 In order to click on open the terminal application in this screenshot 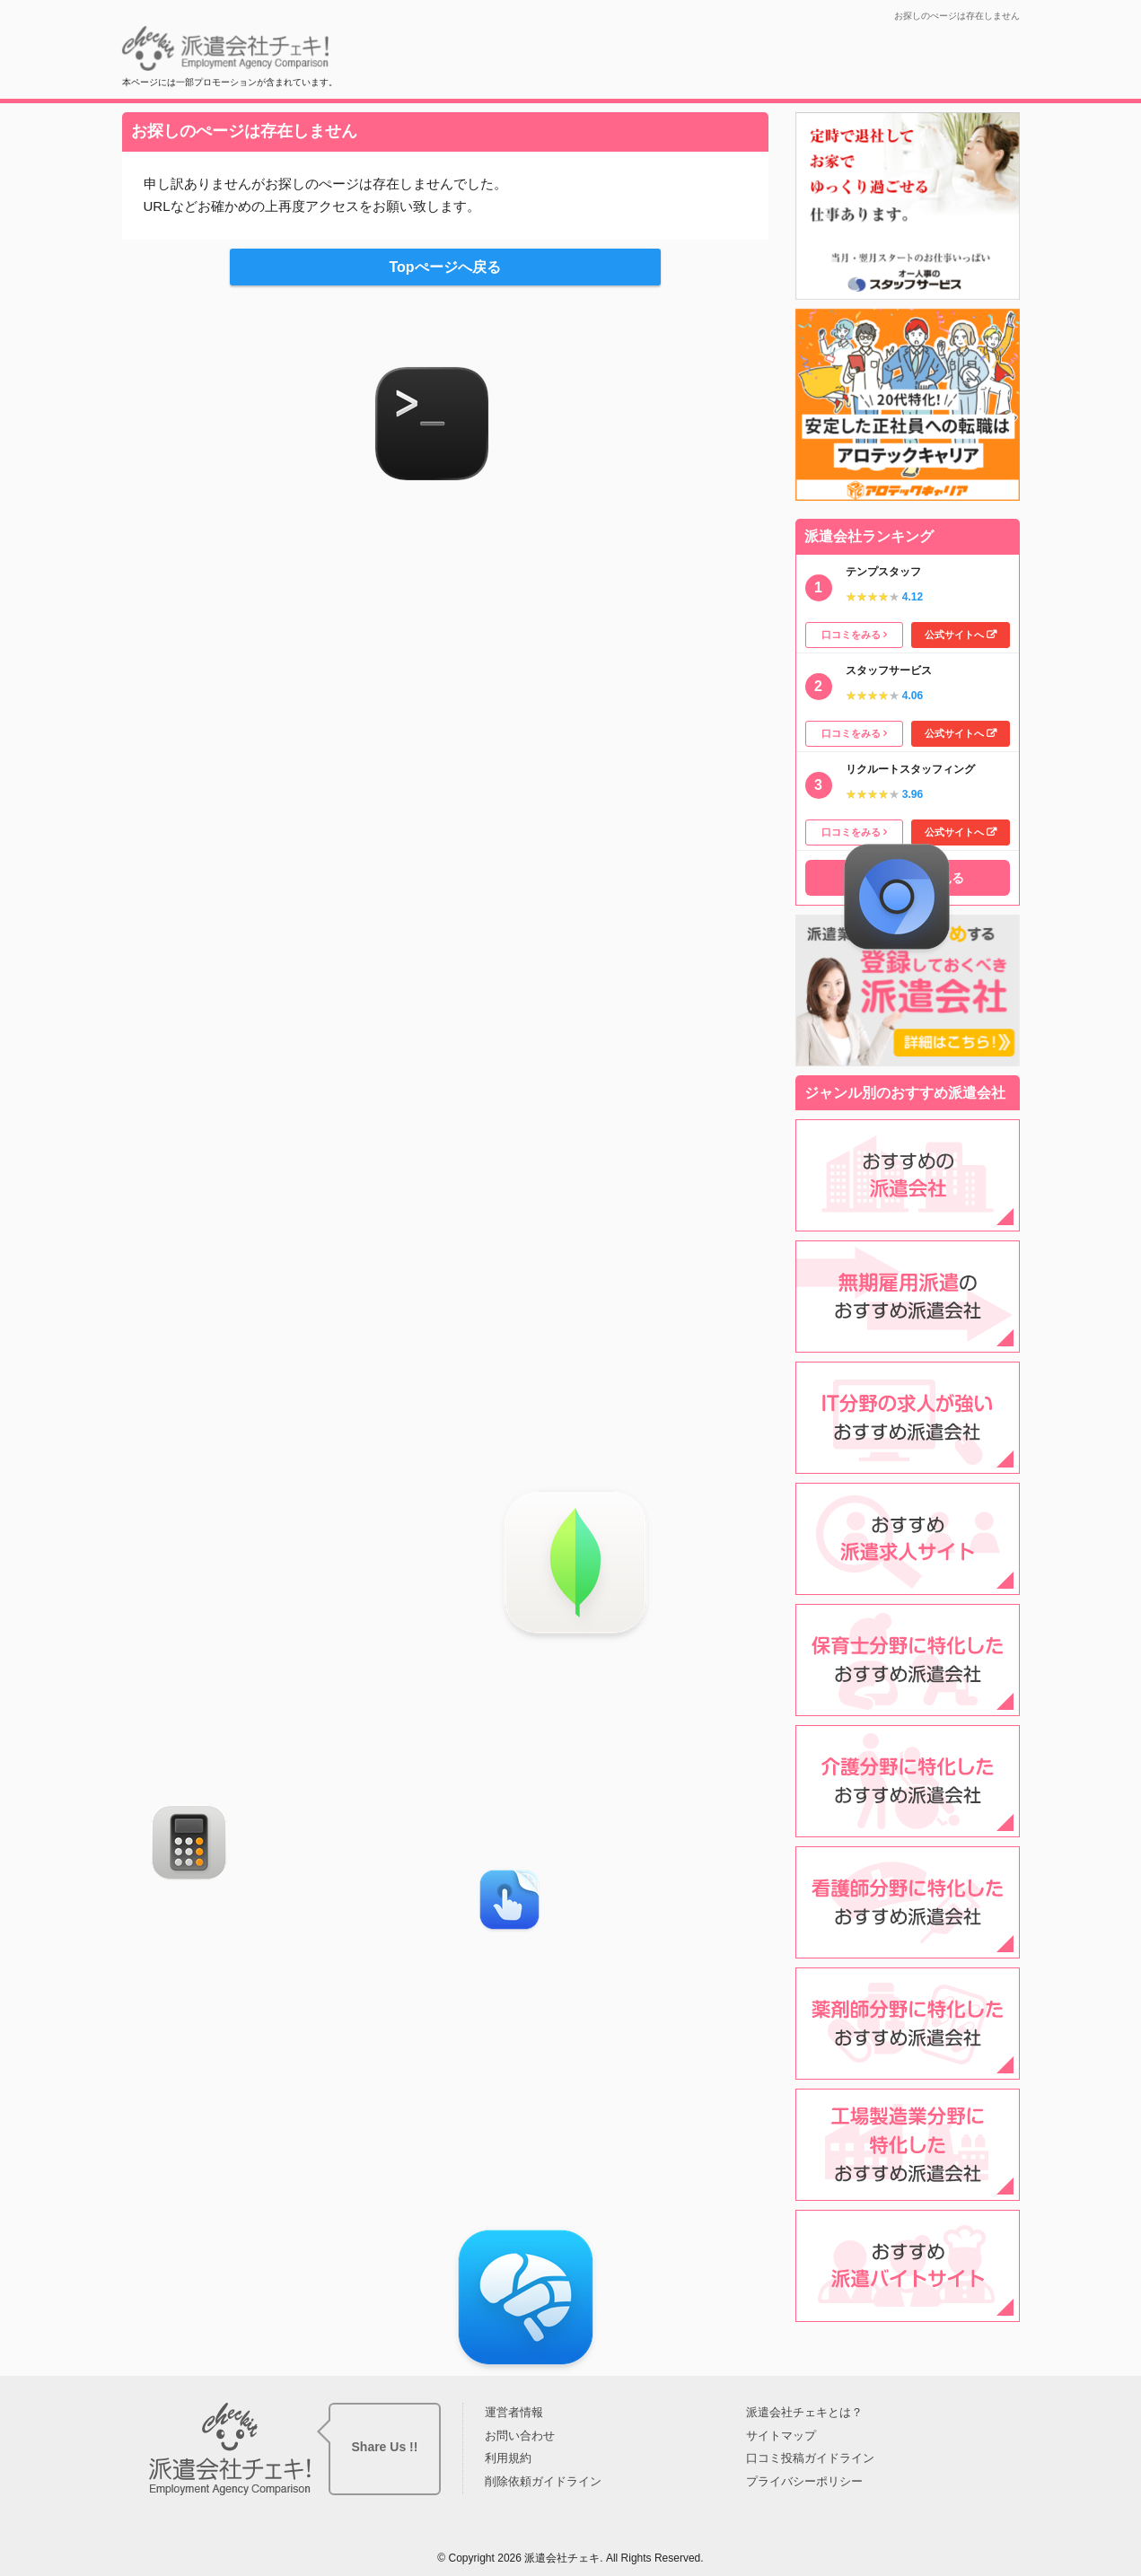, I will do `click(432, 424)`.